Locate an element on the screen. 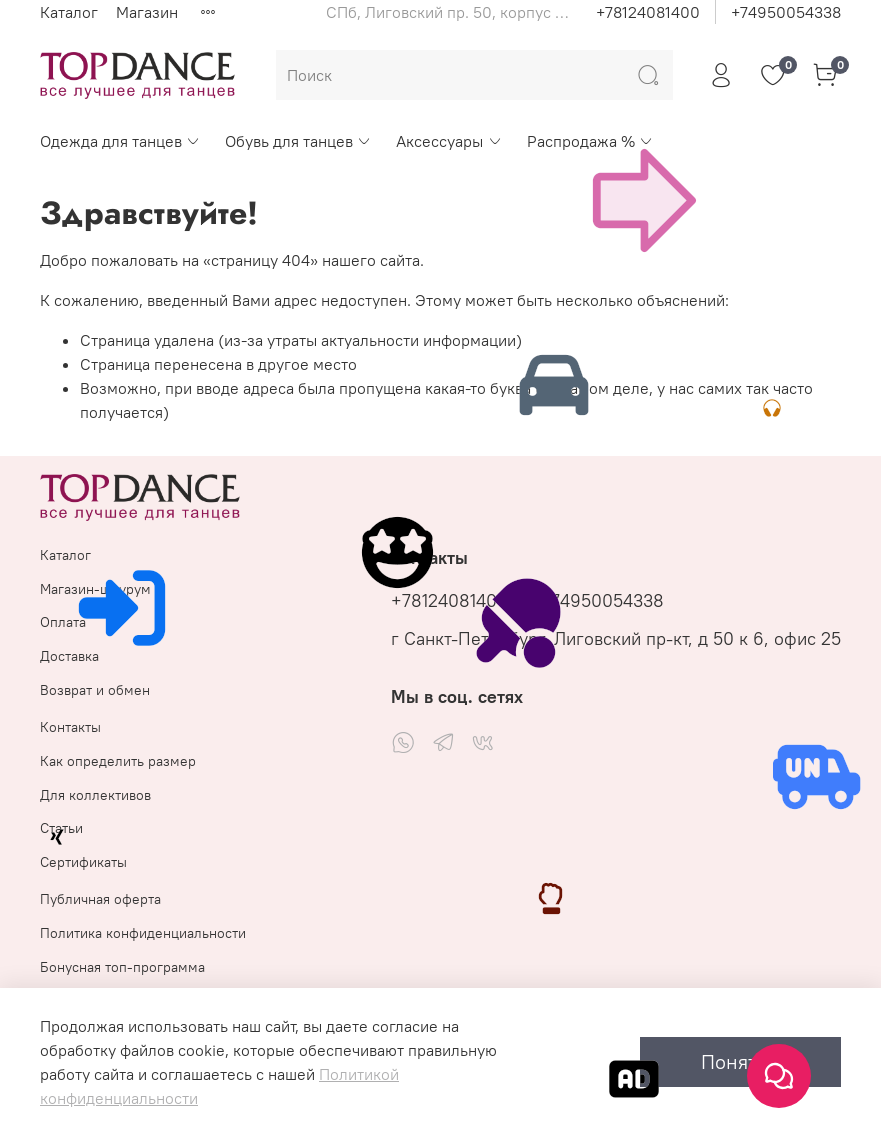 The height and width of the screenshot is (1128, 881). contact customer support is located at coordinates (772, 408).